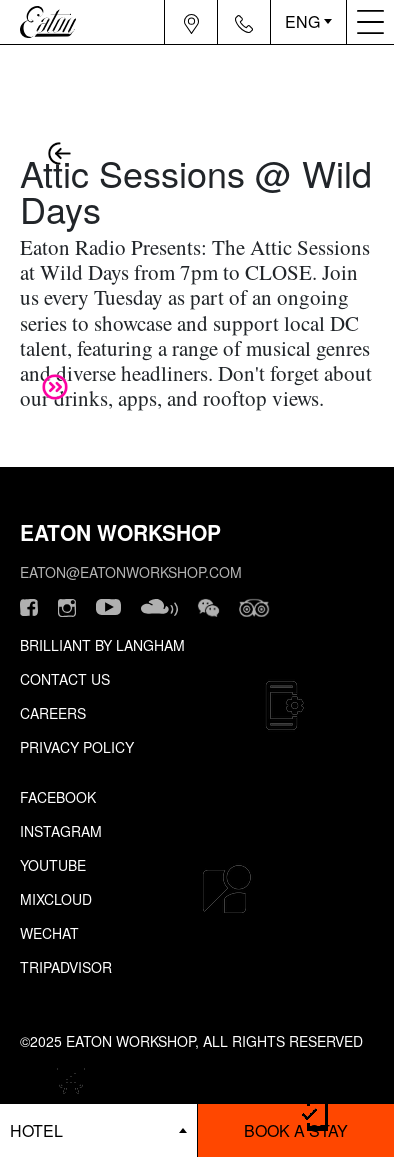 This screenshot has width=394, height=1157. Describe the element at coordinates (314, 1114) in the screenshot. I see `indicates mobile-optimized or responsive content` at that location.